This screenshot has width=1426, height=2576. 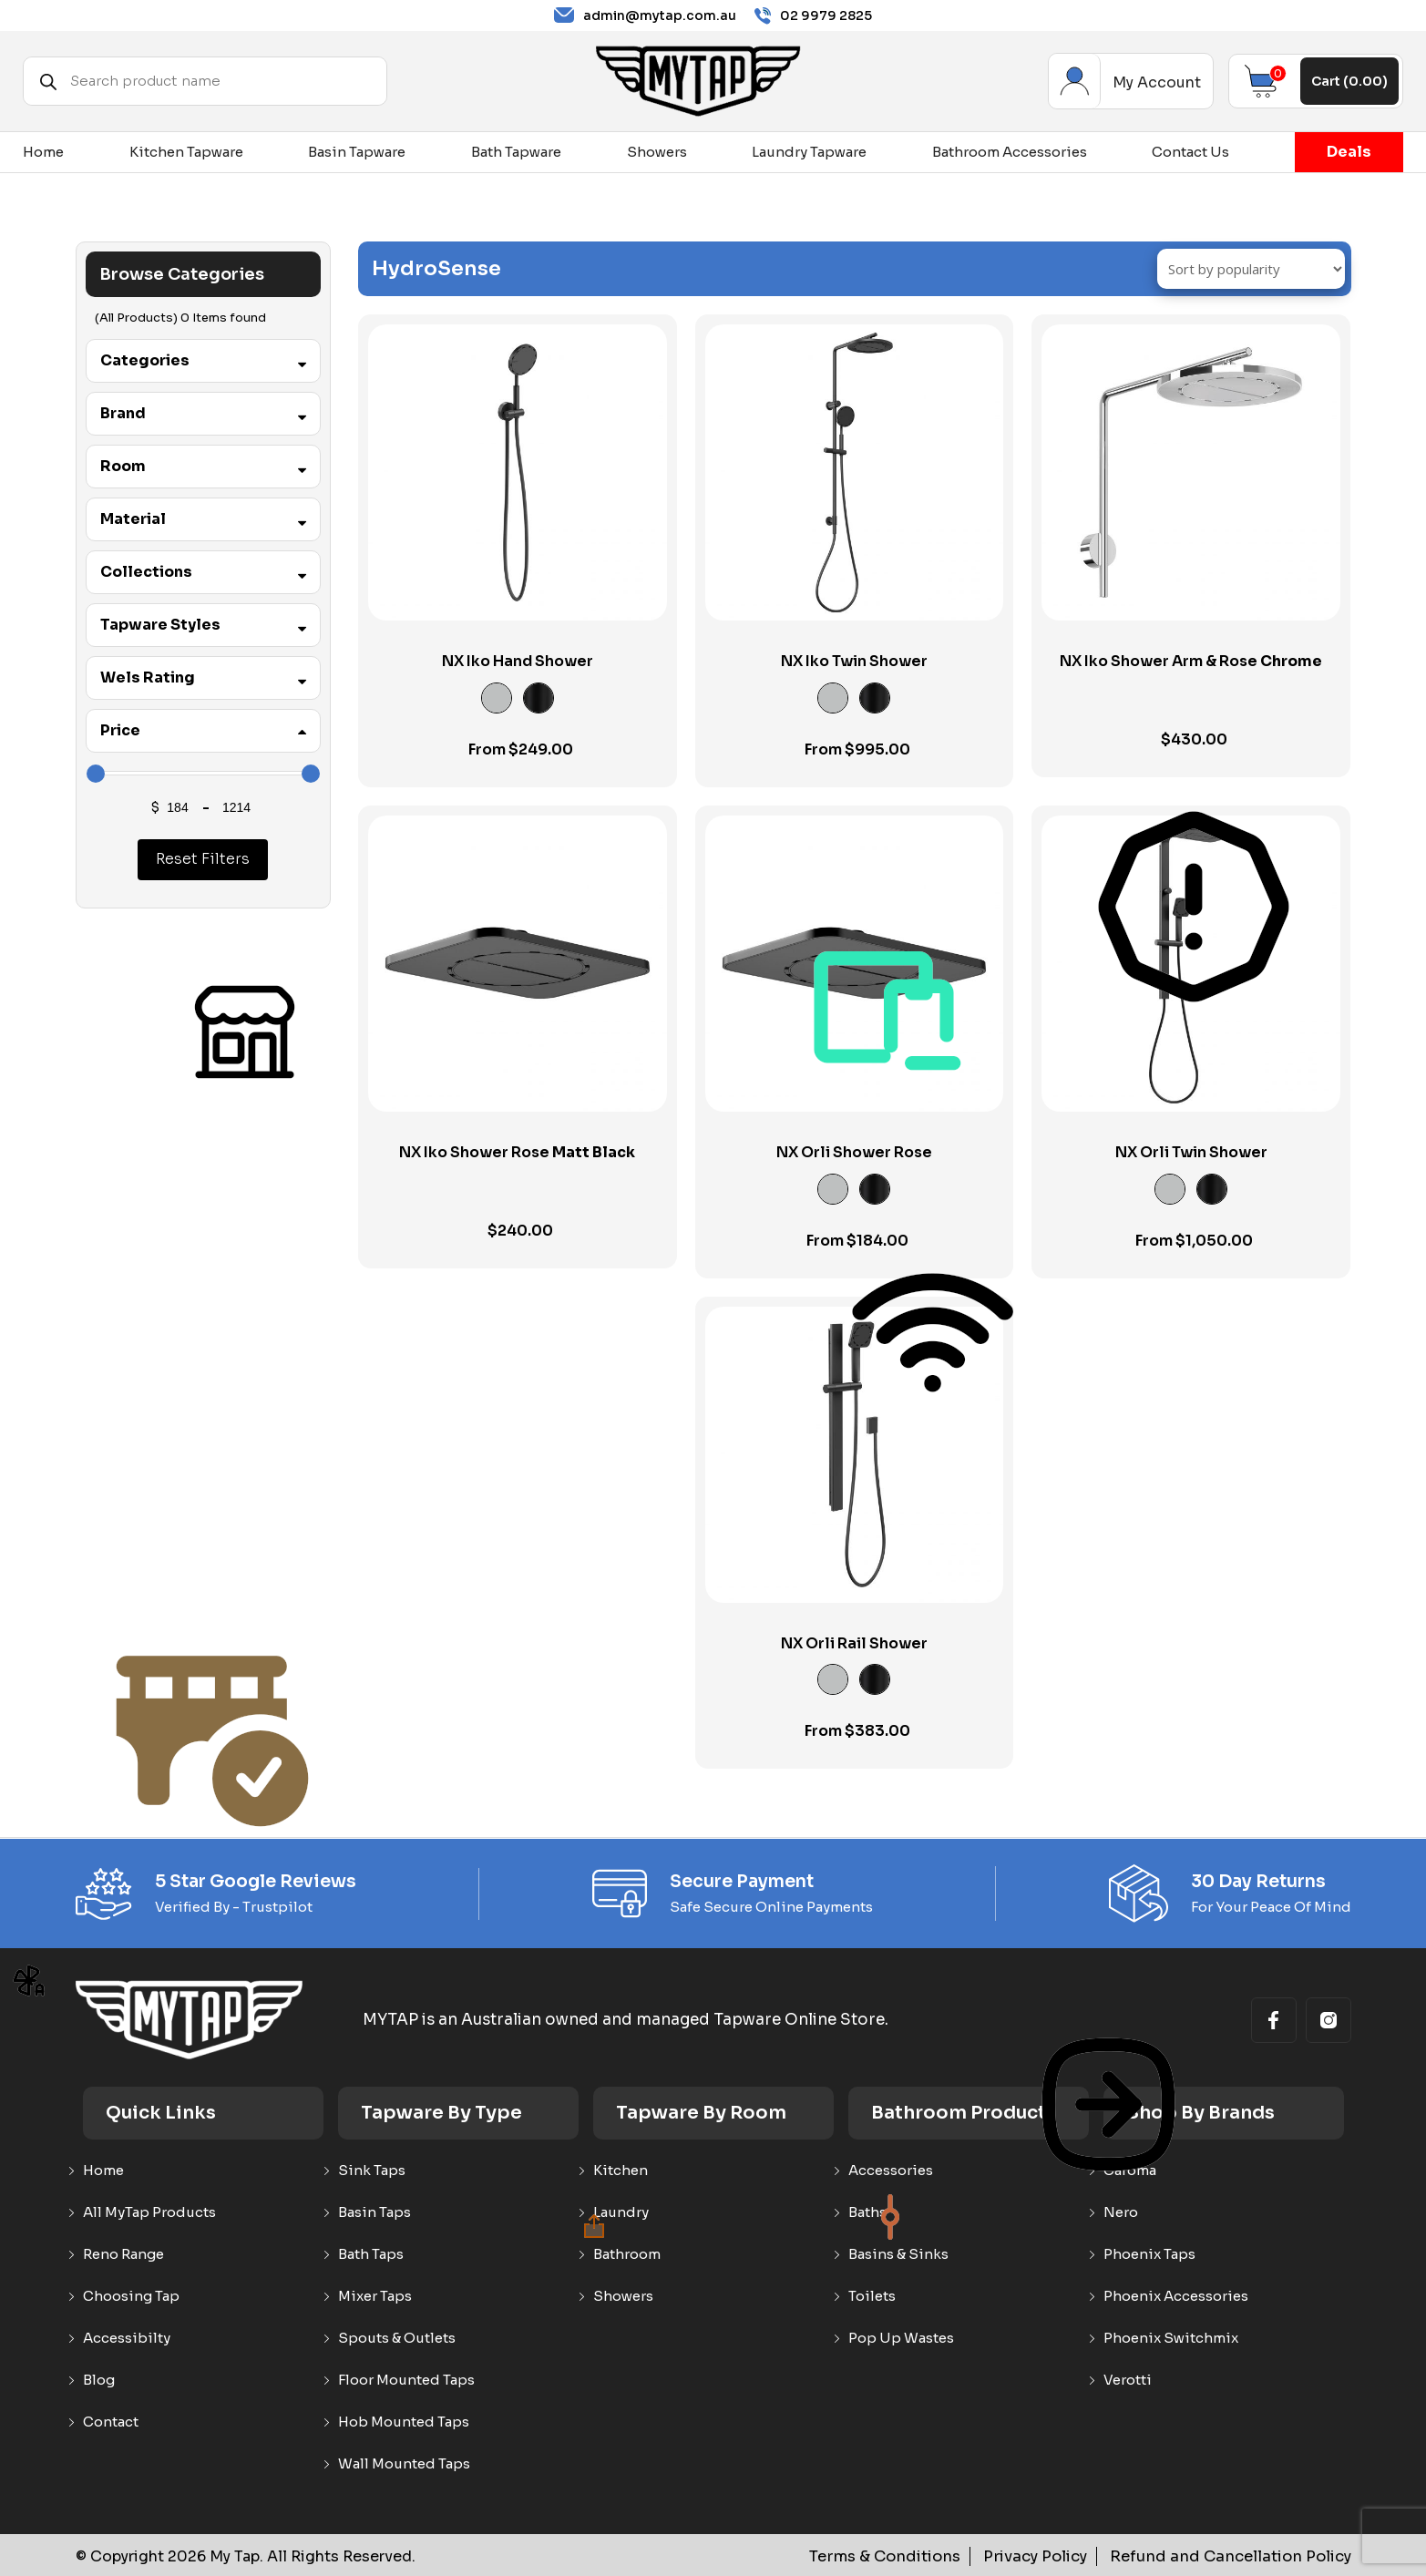 What do you see at coordinates (890, 2217) in the screenshot?
I see `view commit history in version control` at bounding box center [890, 2217].